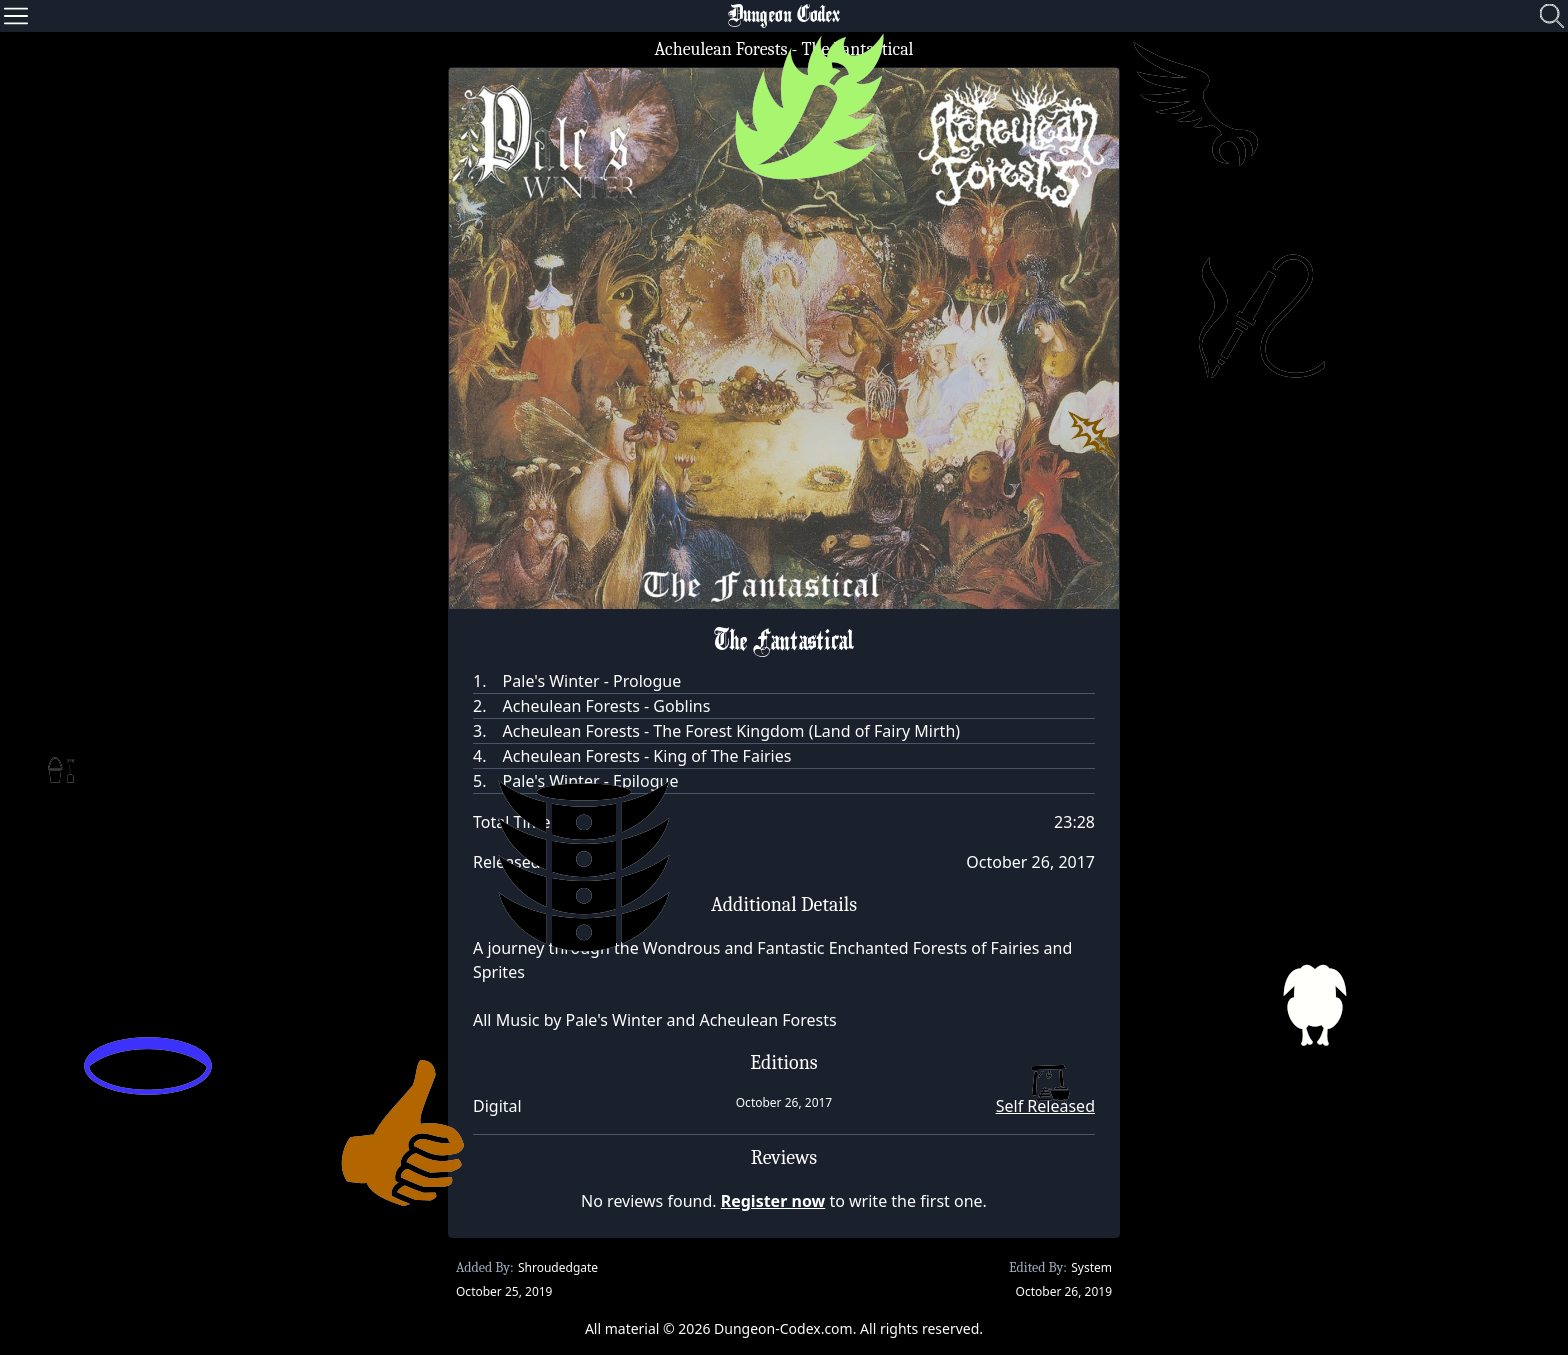  I want to click on speed boost or agility power-up, so click(1195, 104).